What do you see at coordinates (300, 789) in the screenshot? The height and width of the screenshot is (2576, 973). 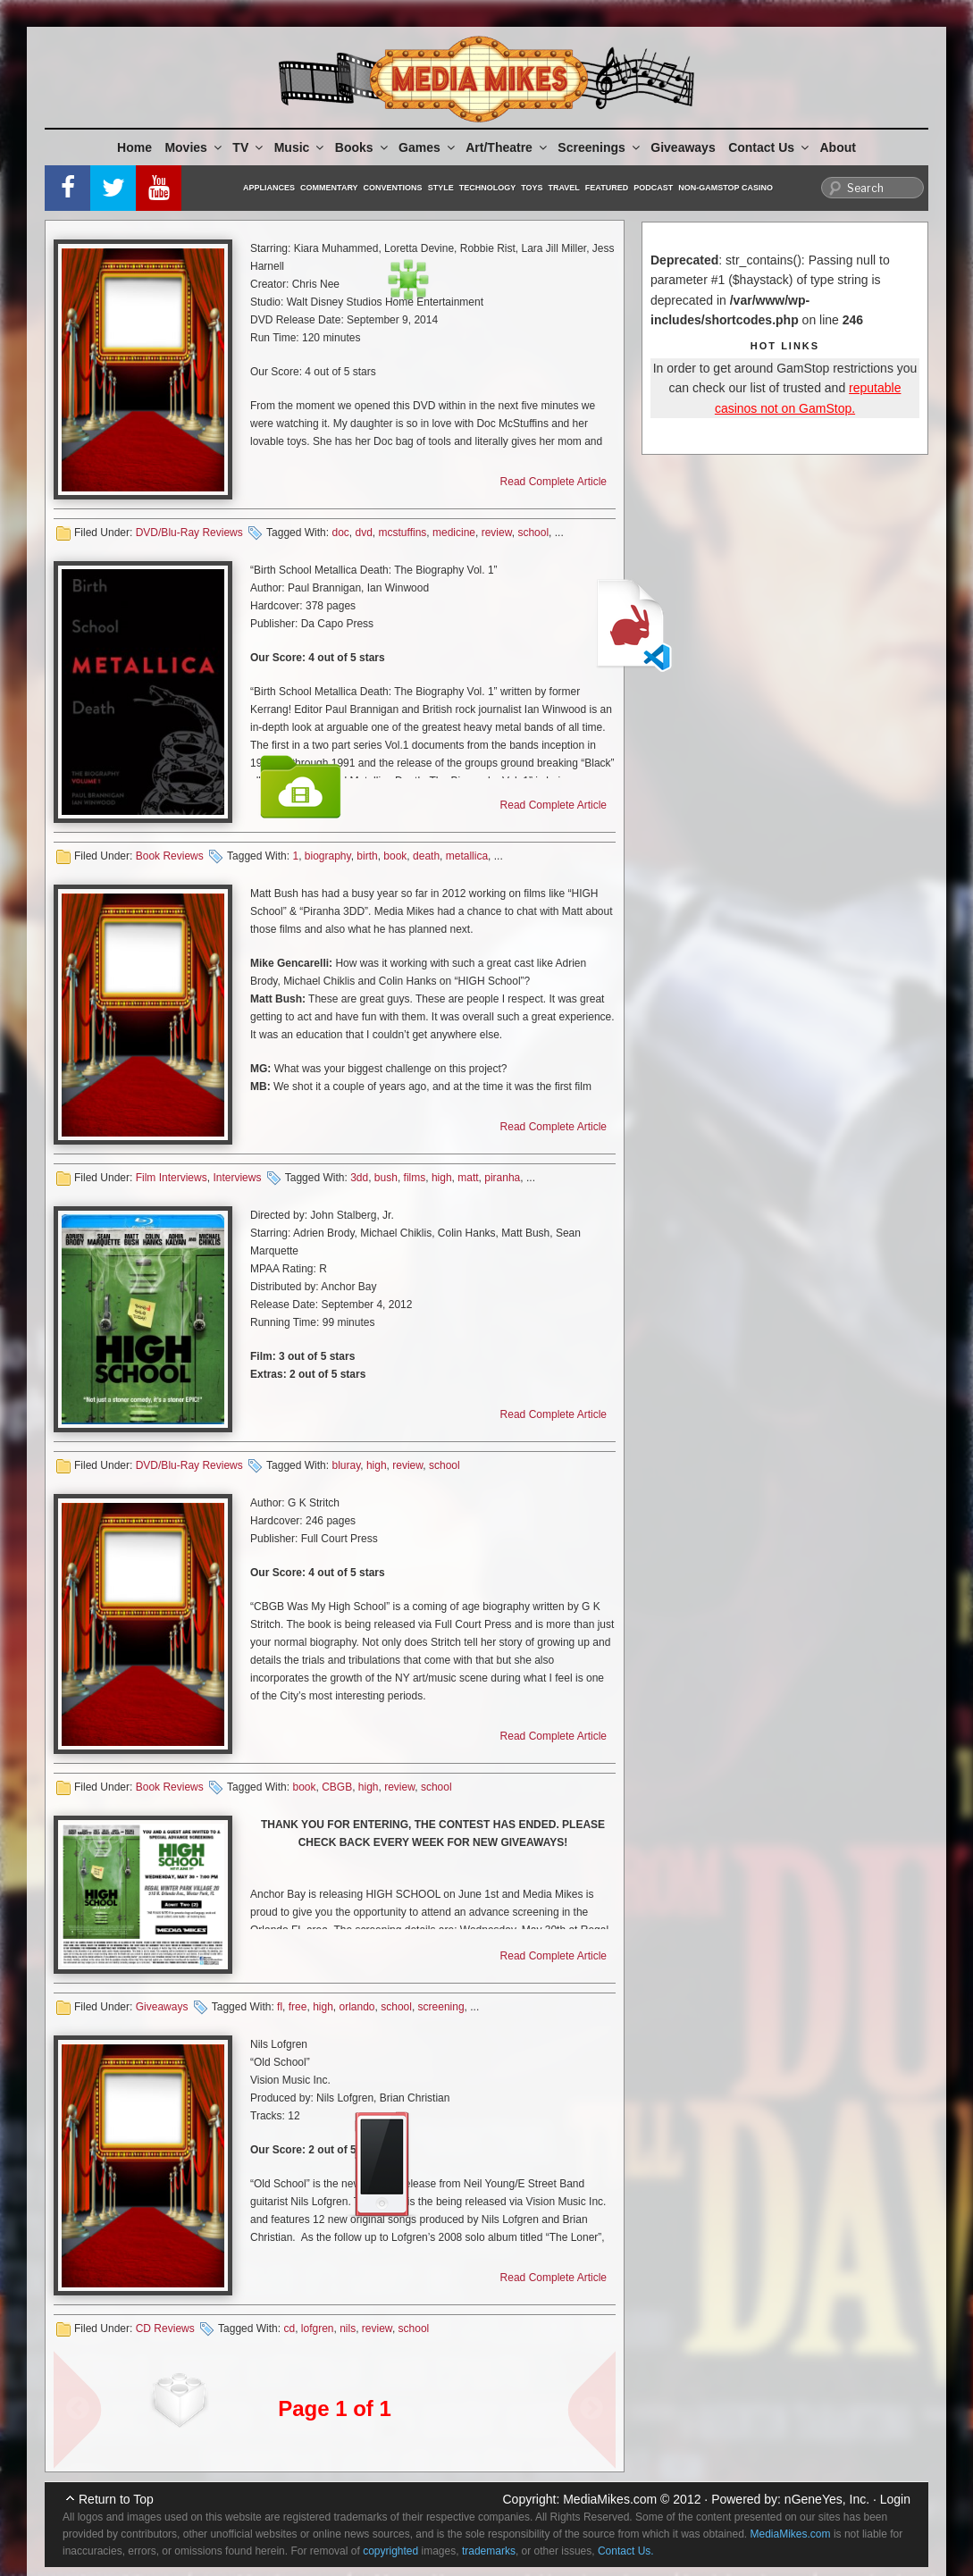 I see `open 4k video downloader folder` at bounding box center [300, 789].